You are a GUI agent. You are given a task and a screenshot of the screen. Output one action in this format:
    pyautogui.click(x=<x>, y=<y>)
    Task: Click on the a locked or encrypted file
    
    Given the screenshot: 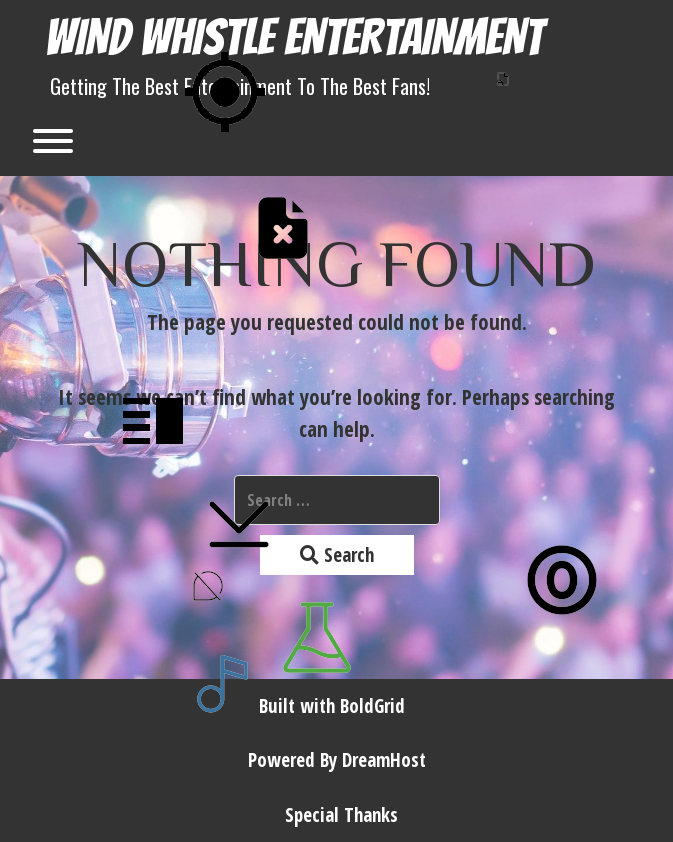 What is the action you would take?
    pyautogui.click(x=503, y=79)
    